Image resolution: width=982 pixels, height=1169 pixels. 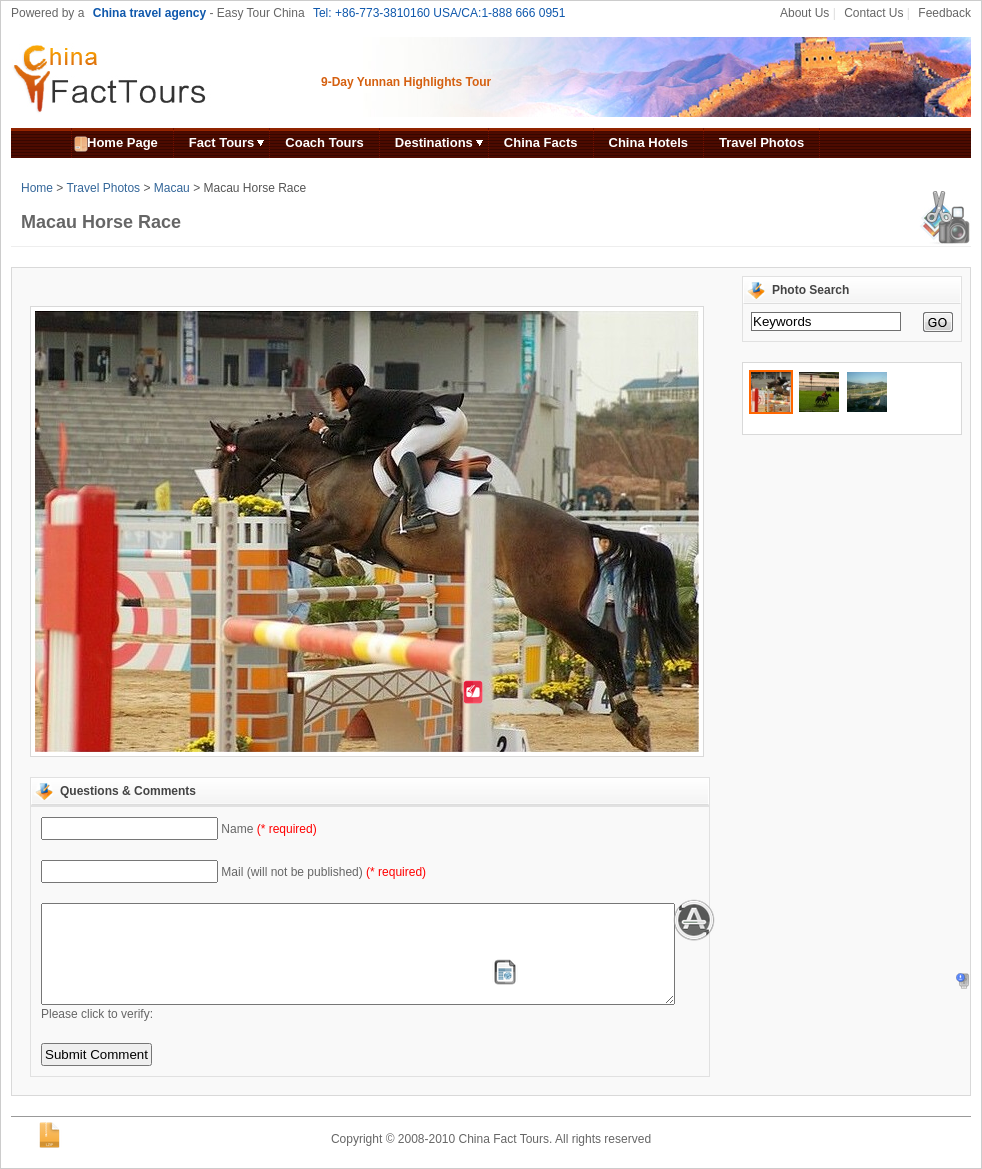 I want to click on an lzip compressed archive file, so click(x=49, y=1135).